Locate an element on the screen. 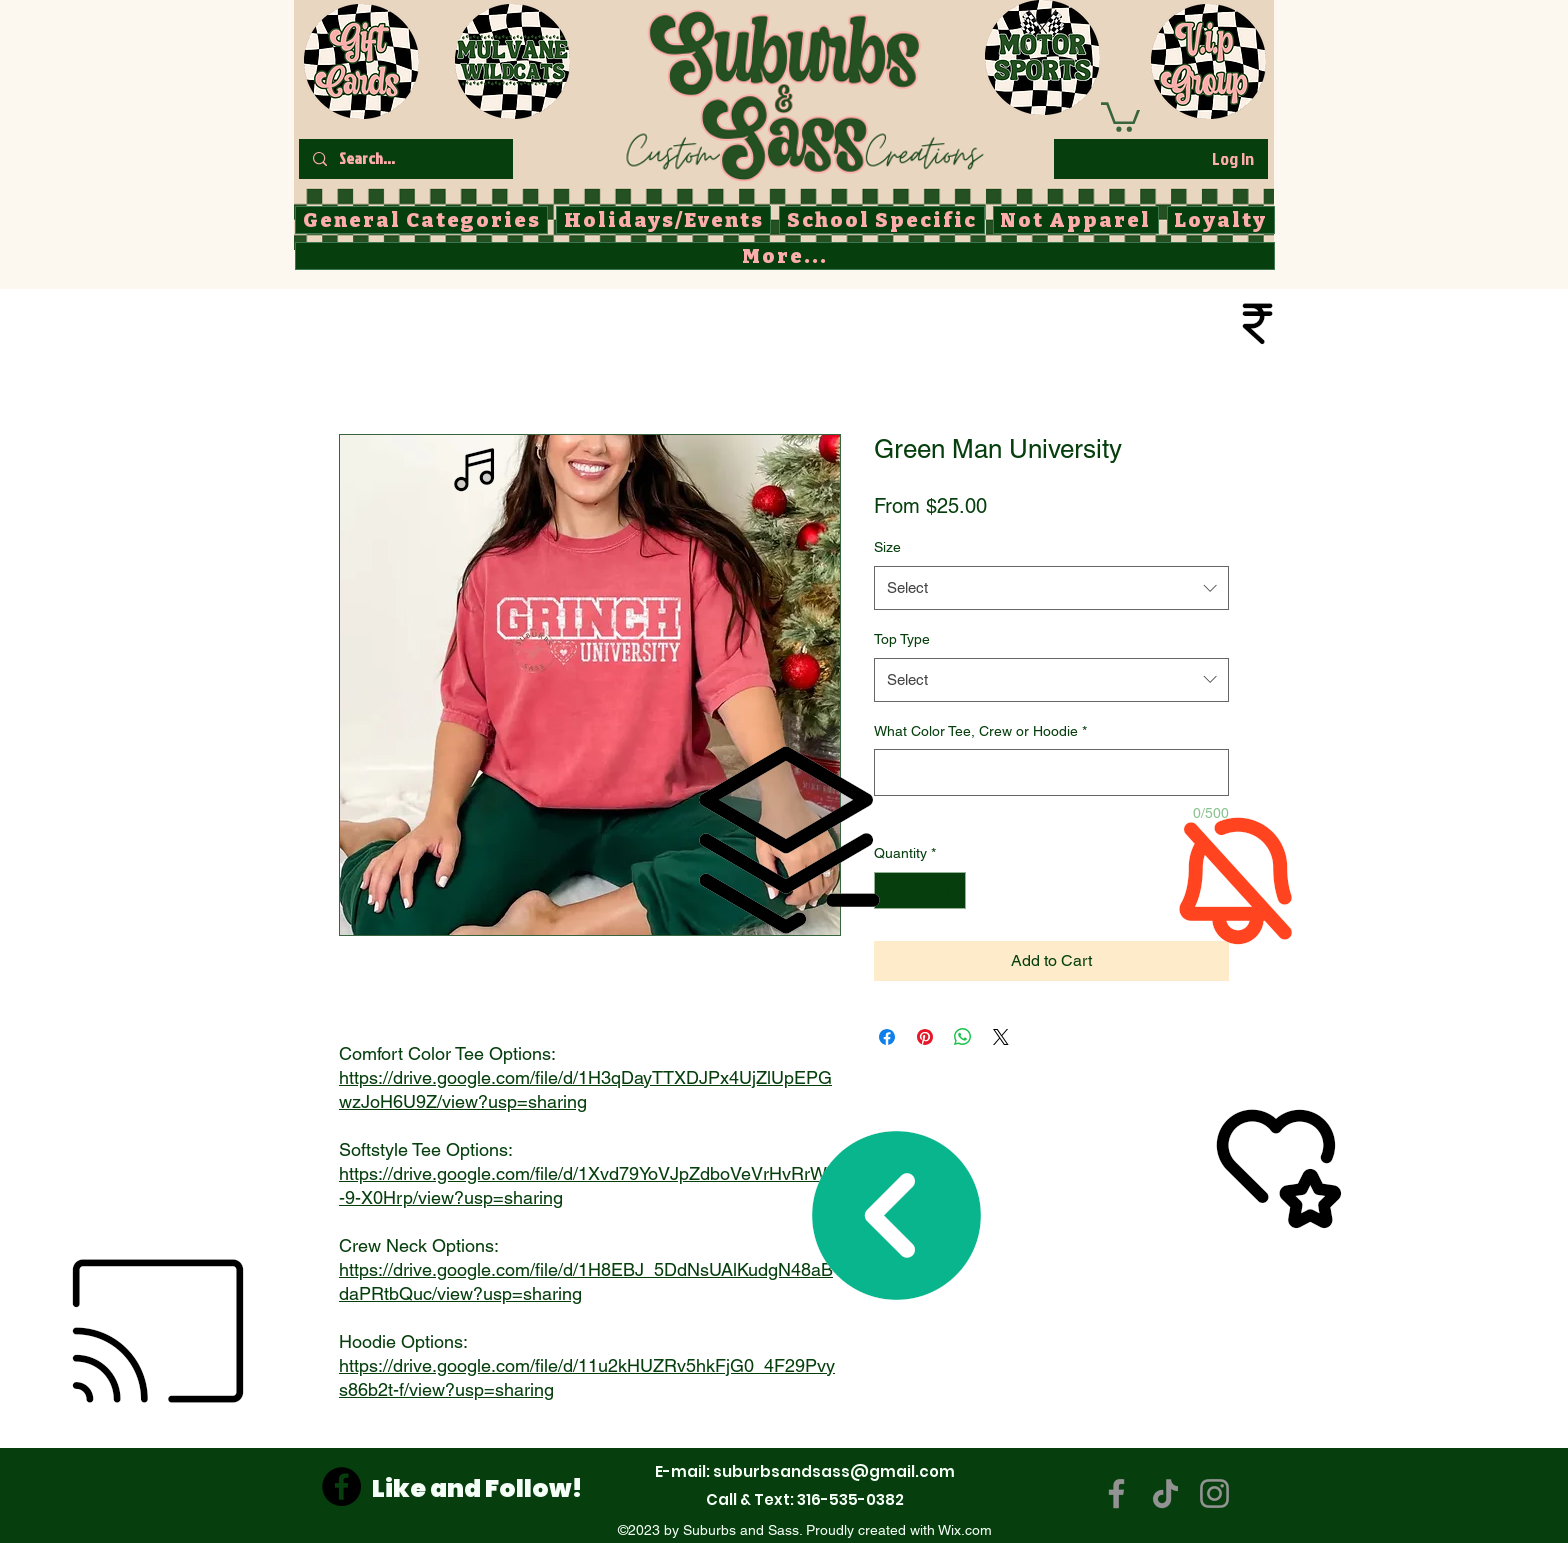 The width and height of the screenshot is (1568, 1543). add item to favorites with priority rating is located at coordinates (1276, 1163).